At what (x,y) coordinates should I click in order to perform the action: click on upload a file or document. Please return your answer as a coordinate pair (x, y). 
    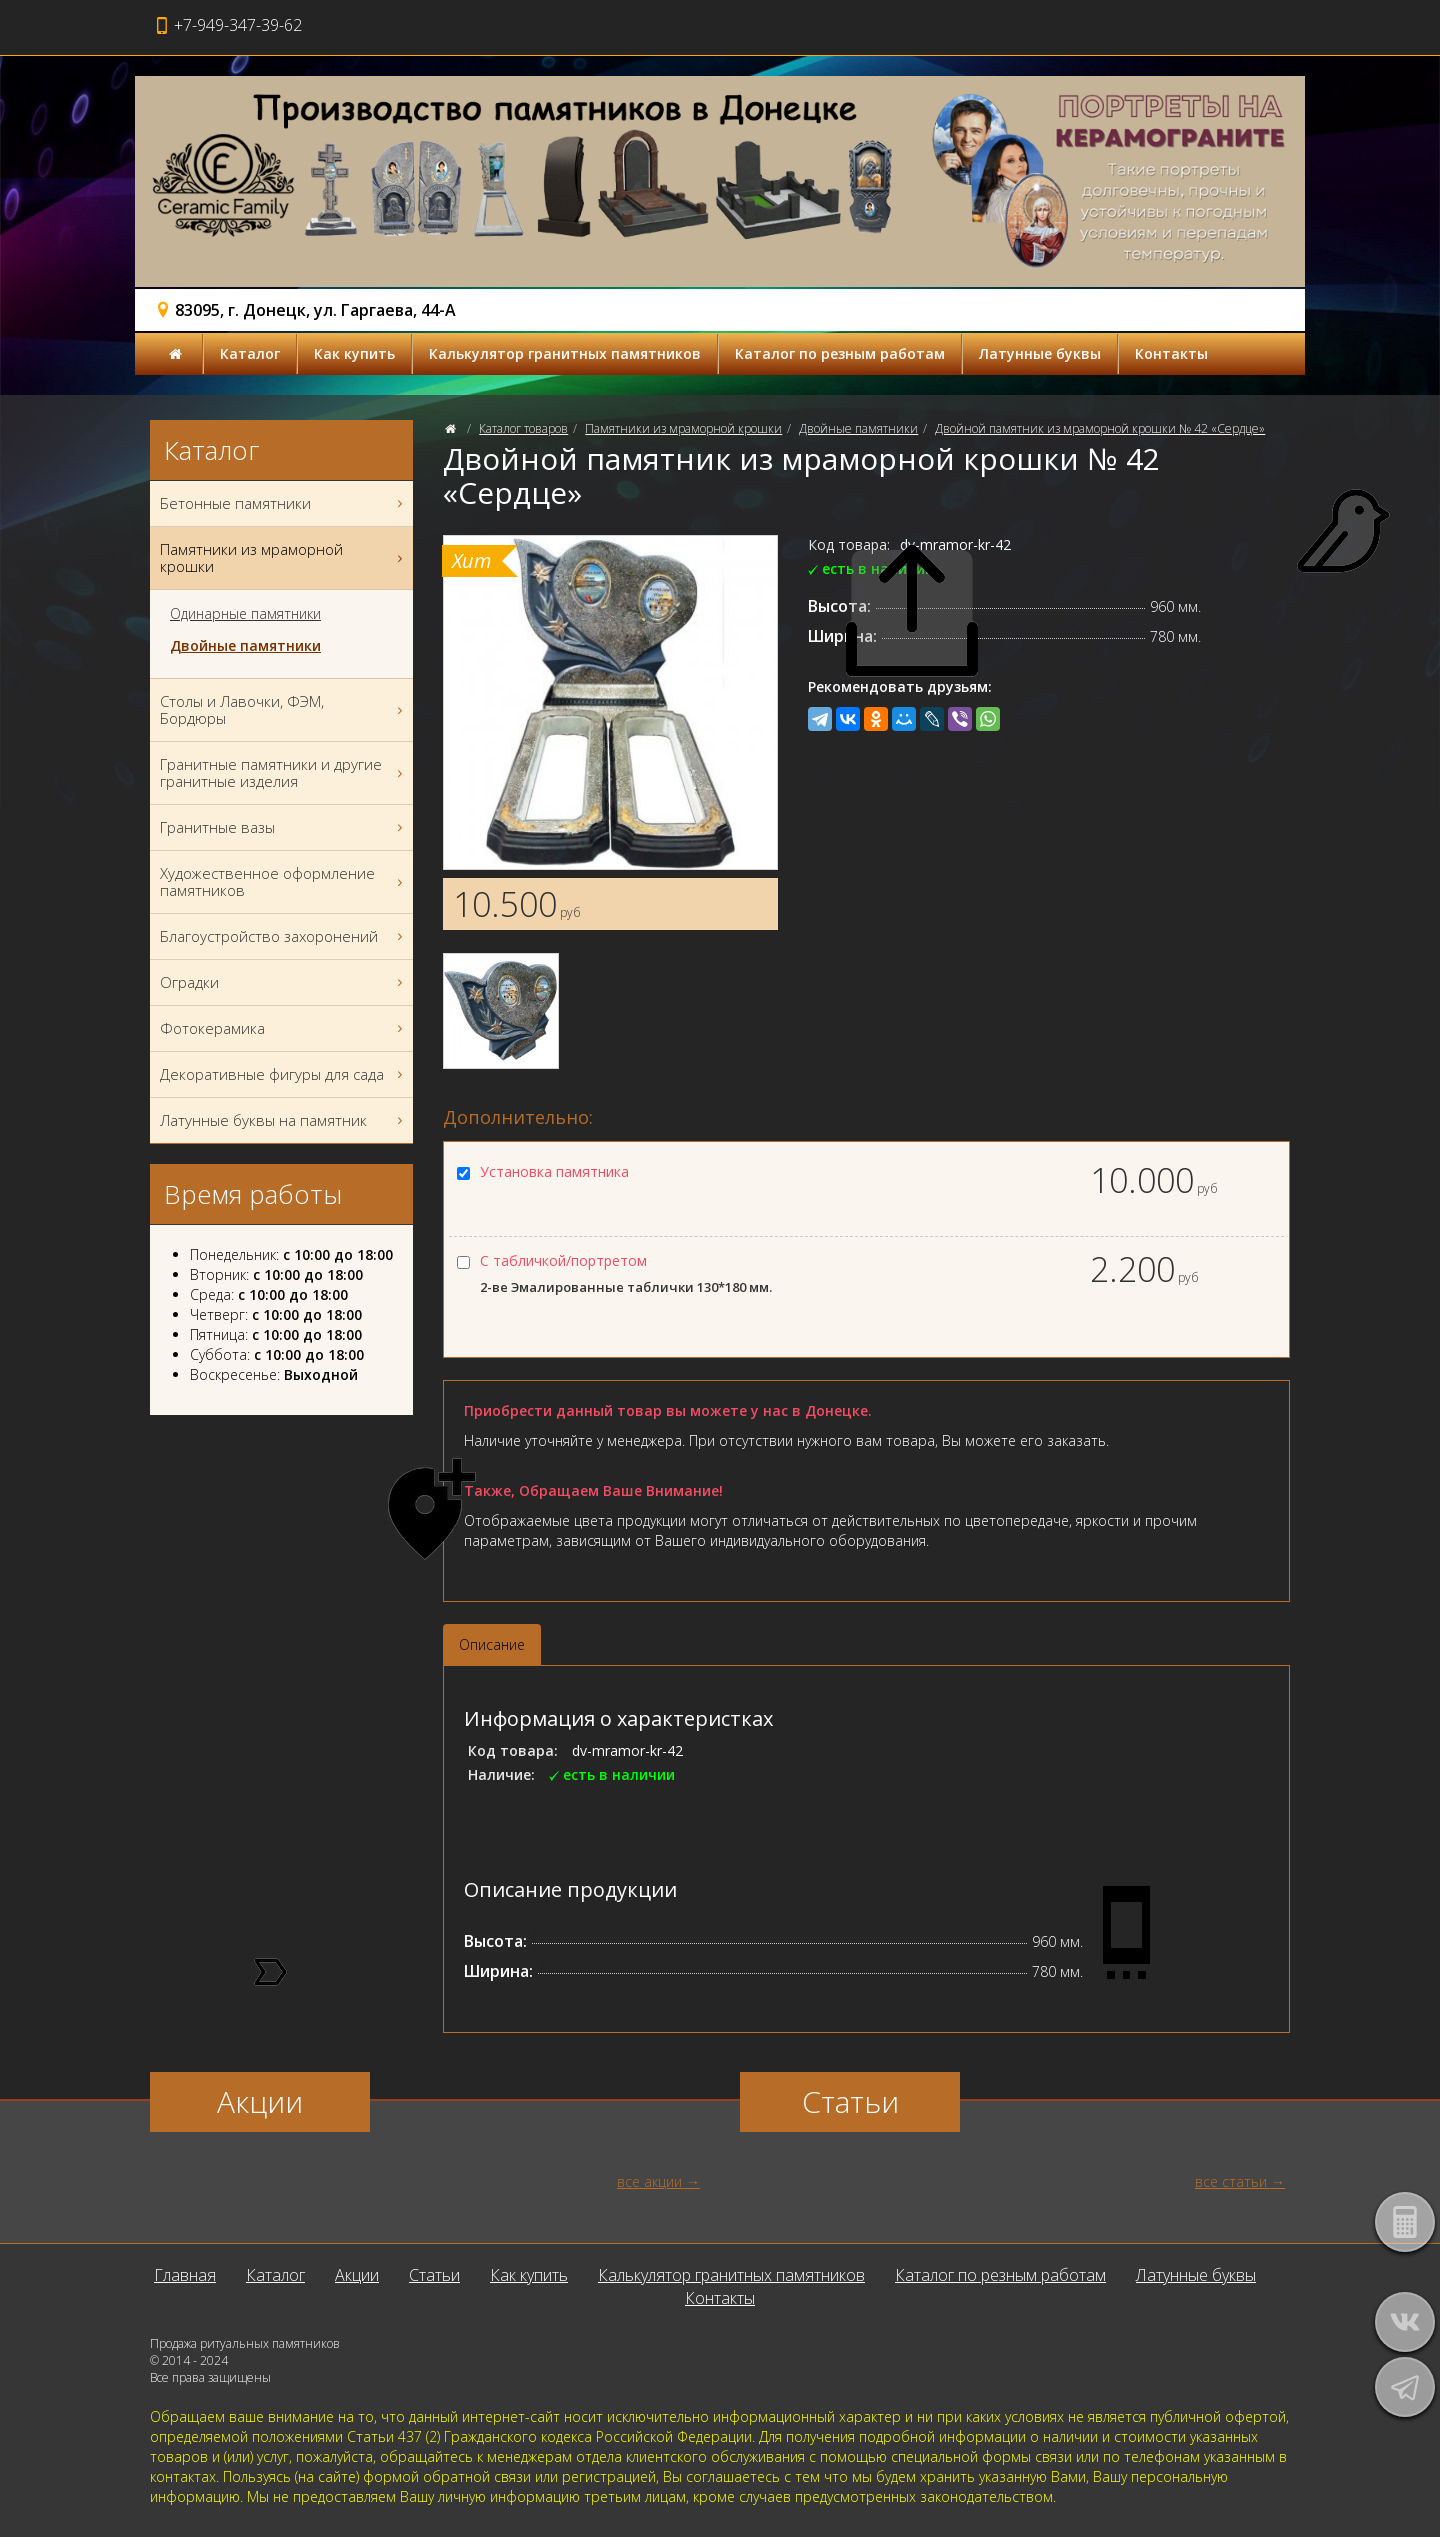
    Looking at the image, I should click on (912, 616).